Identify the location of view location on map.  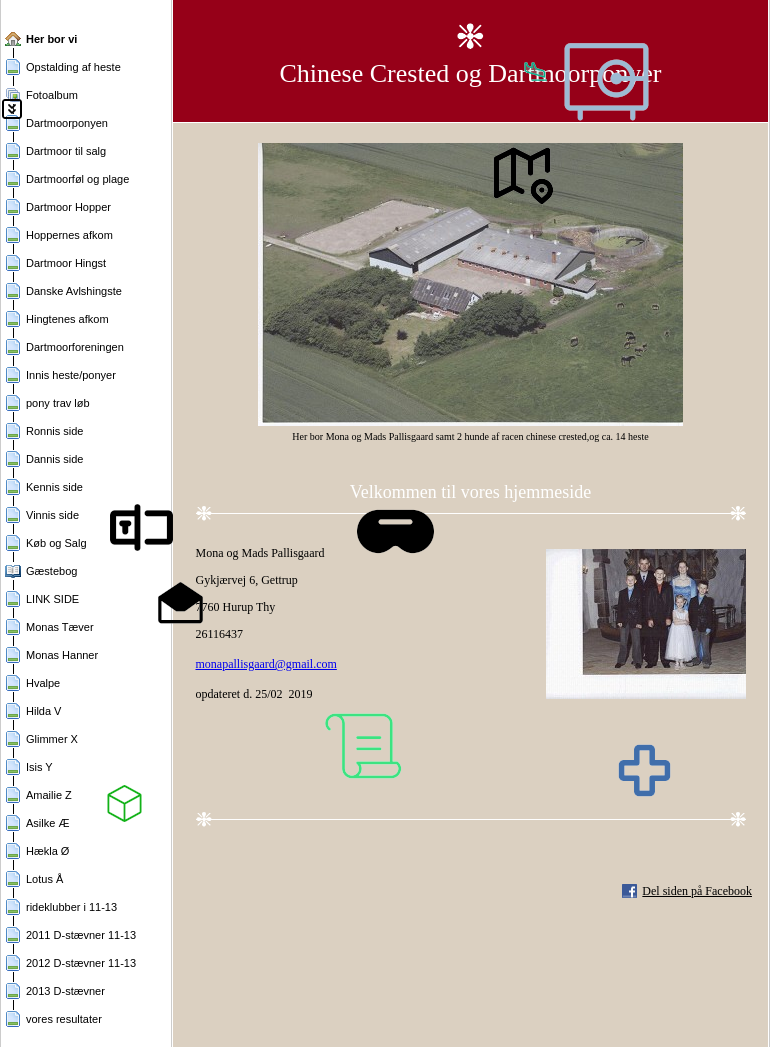
(522, 173).